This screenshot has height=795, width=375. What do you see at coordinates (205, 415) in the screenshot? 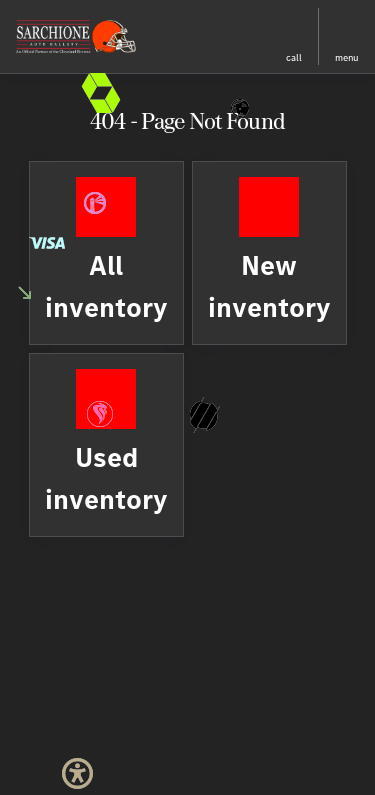
I see `open the triller app` at bounding box center [205, 415].